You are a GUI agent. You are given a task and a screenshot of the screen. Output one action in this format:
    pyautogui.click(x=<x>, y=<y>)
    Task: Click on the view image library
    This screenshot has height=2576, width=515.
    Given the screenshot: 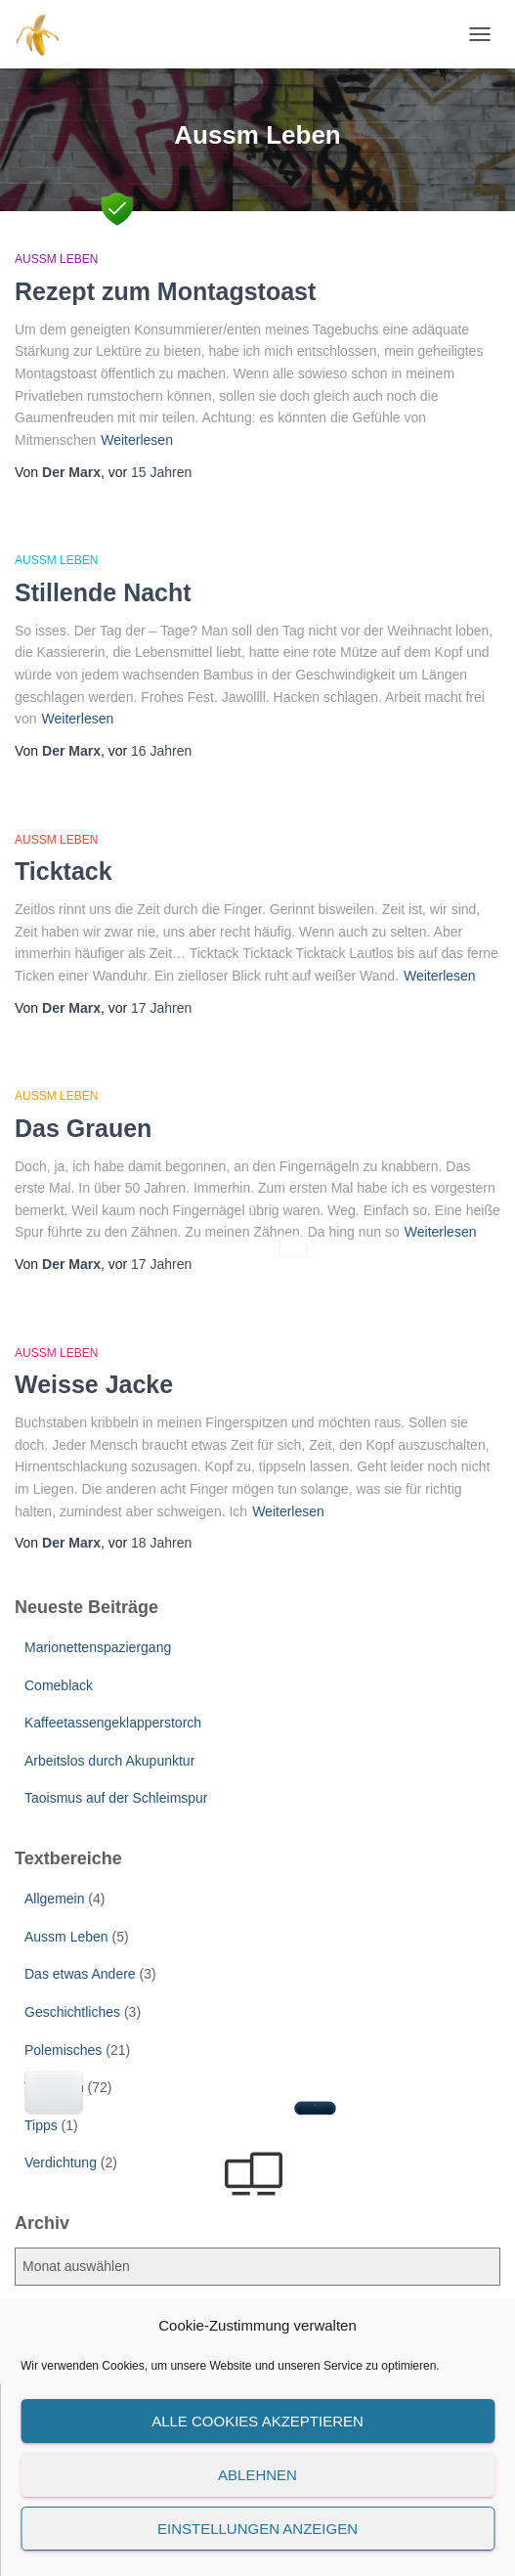 What is the action you would take?
    pyautogui.click(x=293, y=1246)
    